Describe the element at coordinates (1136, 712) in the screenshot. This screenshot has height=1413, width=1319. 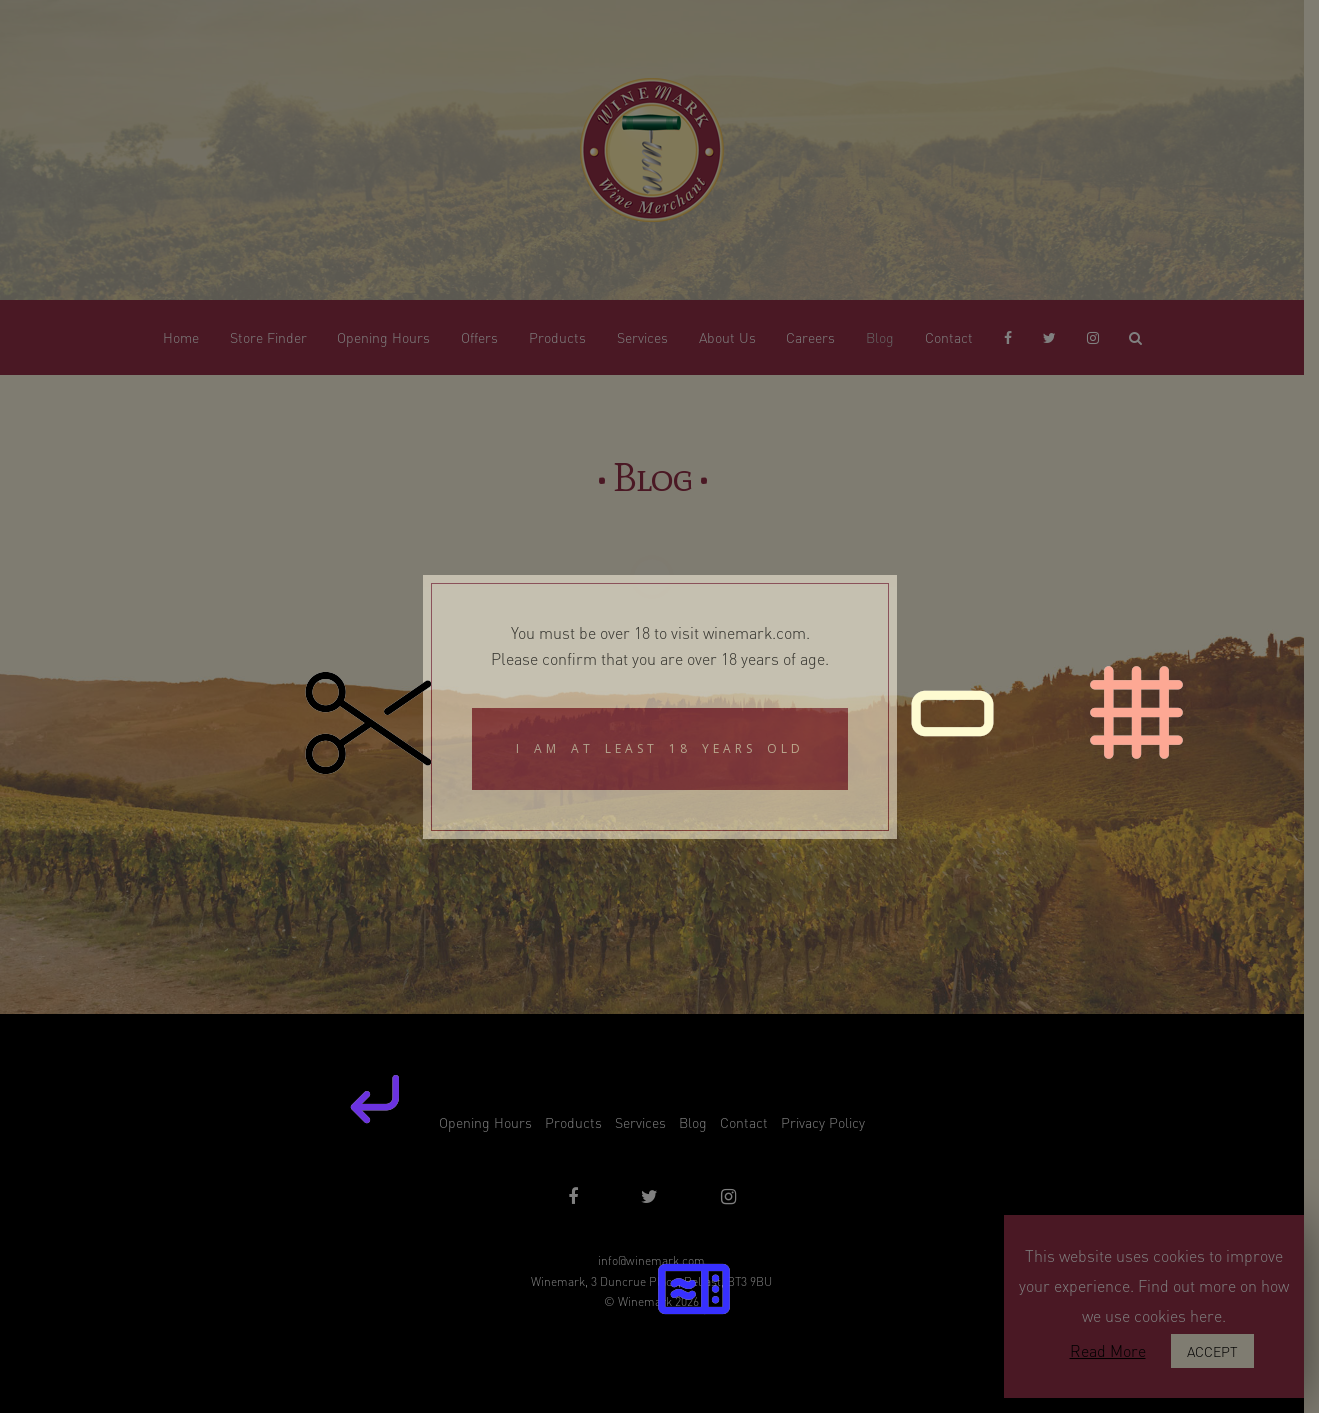
I see `view items in grid layout` at that location.